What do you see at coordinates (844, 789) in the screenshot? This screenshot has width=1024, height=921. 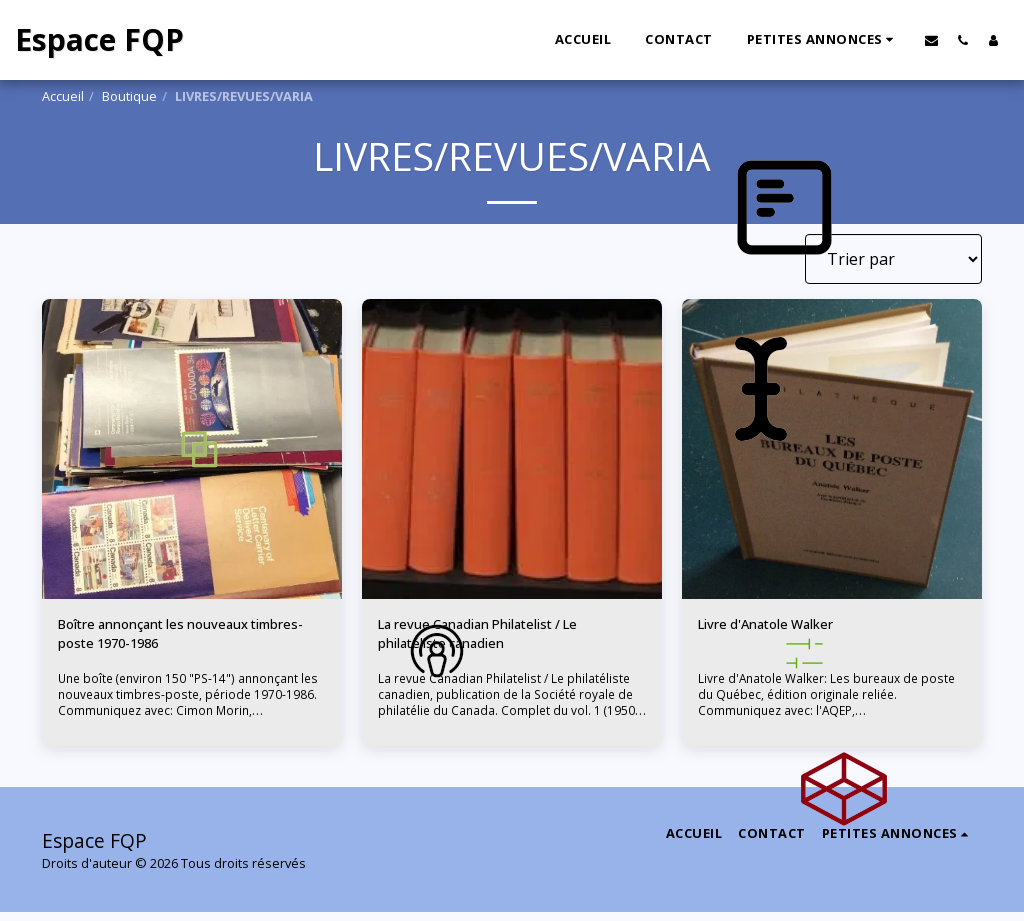 I see `open codepen profile or projects` at bounding box center [844, 789].